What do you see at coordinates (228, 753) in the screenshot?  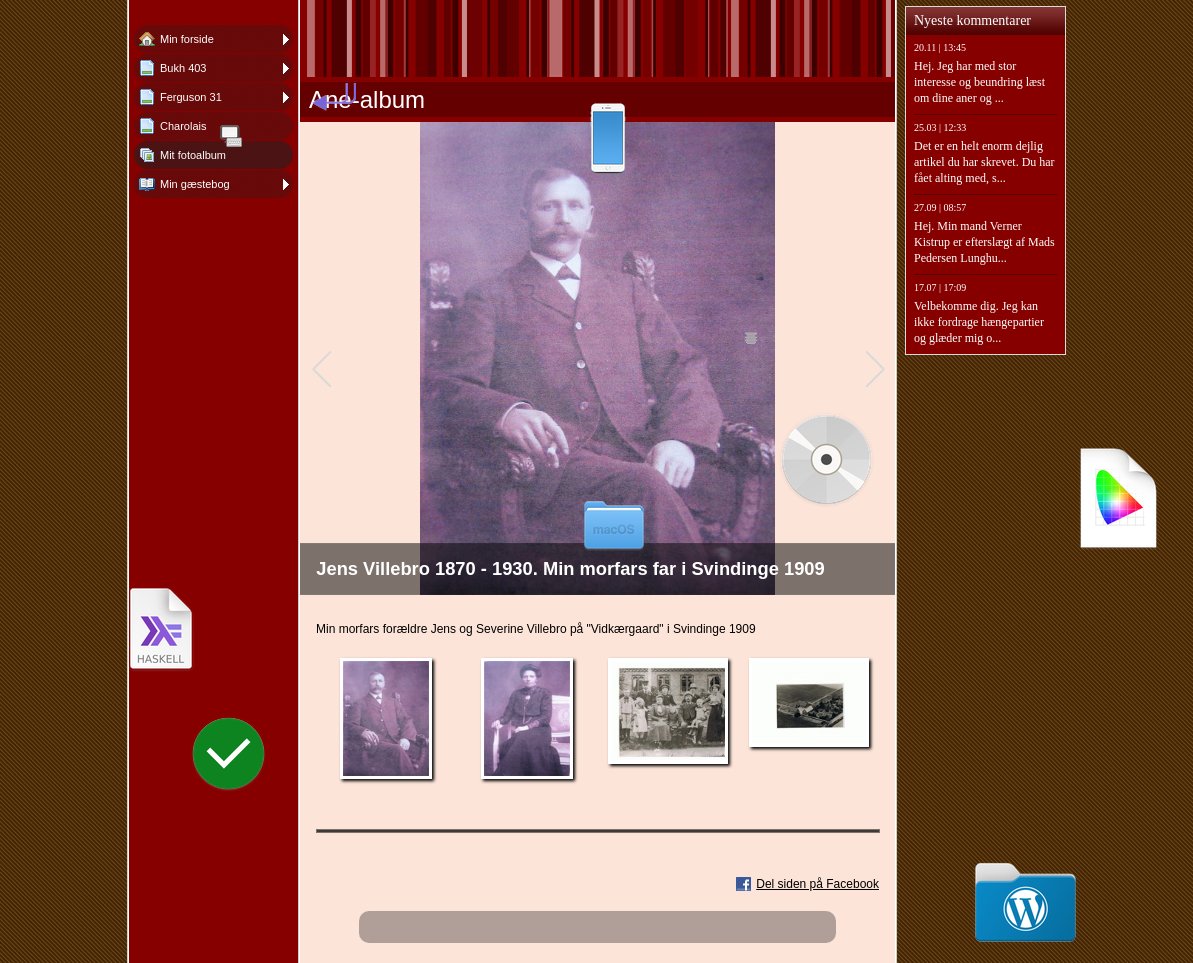 I see `indicates file successfully synced with insync` at bounding box center [228, 753].